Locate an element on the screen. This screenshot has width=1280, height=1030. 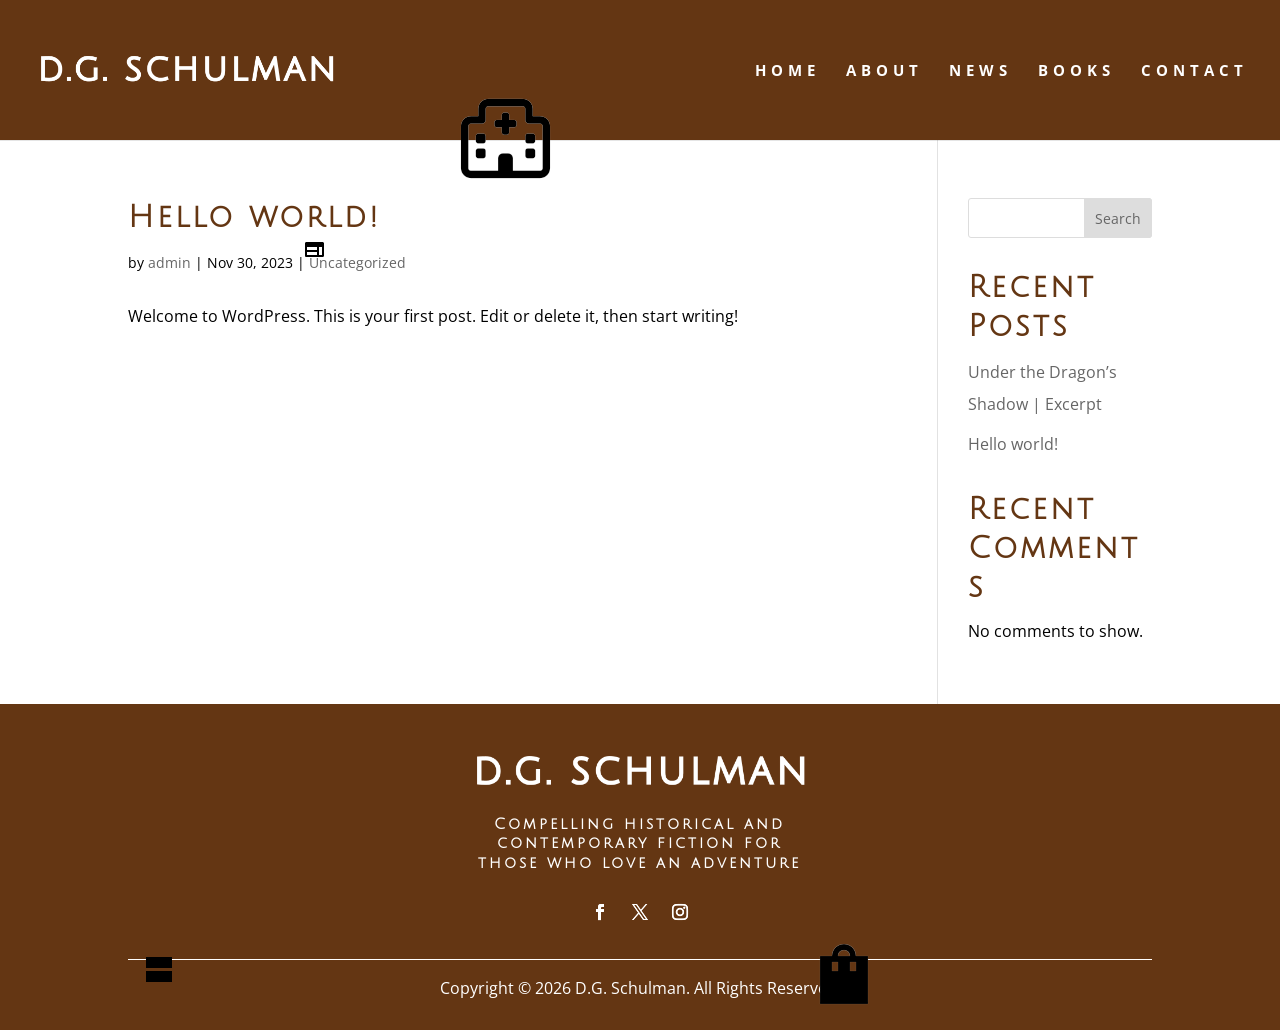
open web browser is located at coordinates (314, 249).